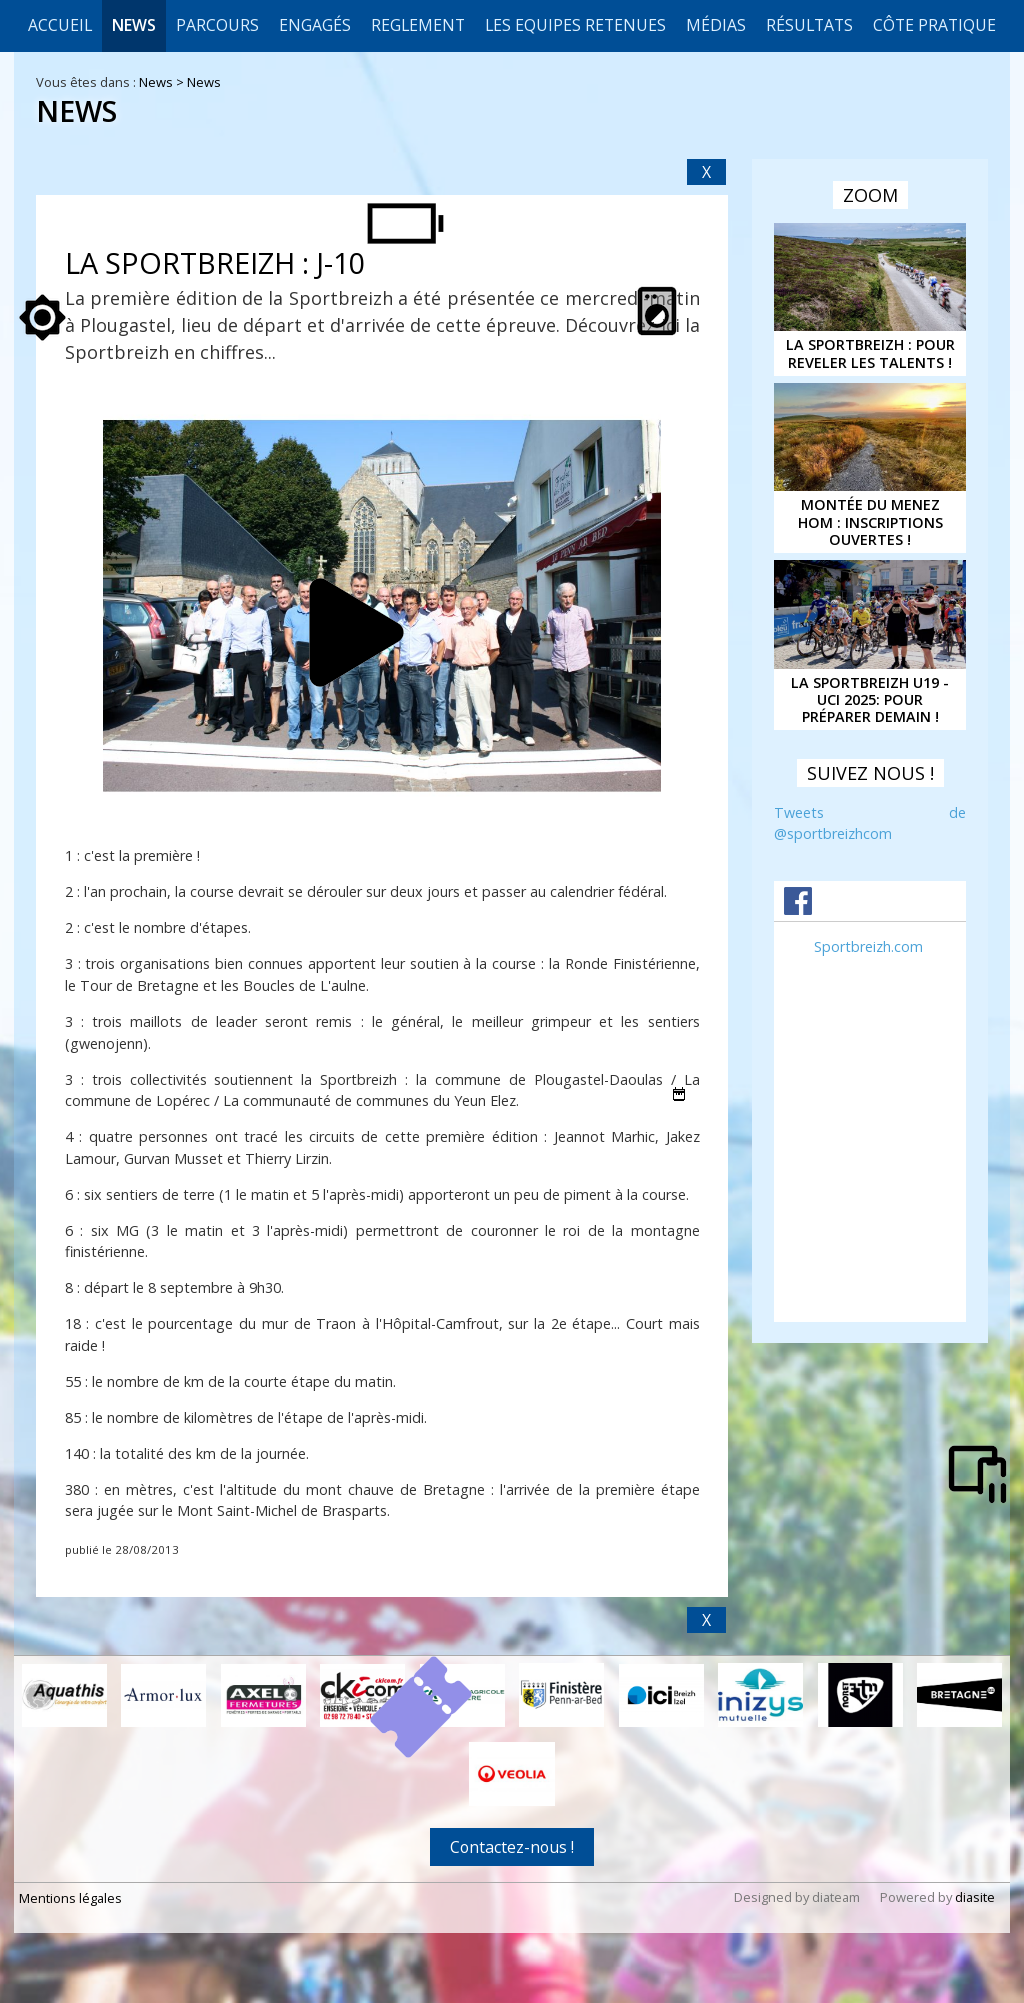  What do you see at coordinates (657, 311) in the screenshot?
I see `find nearby laundromat or laundry services` at bounding box center [657, 311].